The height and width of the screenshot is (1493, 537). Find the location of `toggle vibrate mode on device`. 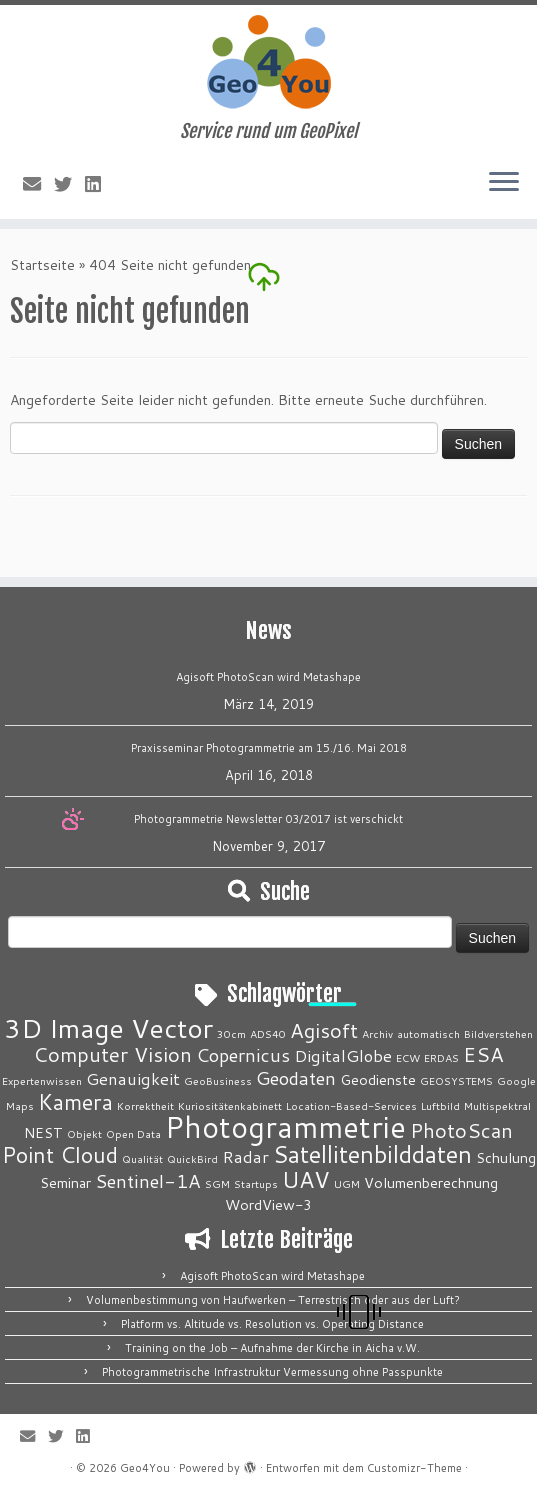

toggle vibrate mode on device is located at coordinates (359, 1312).